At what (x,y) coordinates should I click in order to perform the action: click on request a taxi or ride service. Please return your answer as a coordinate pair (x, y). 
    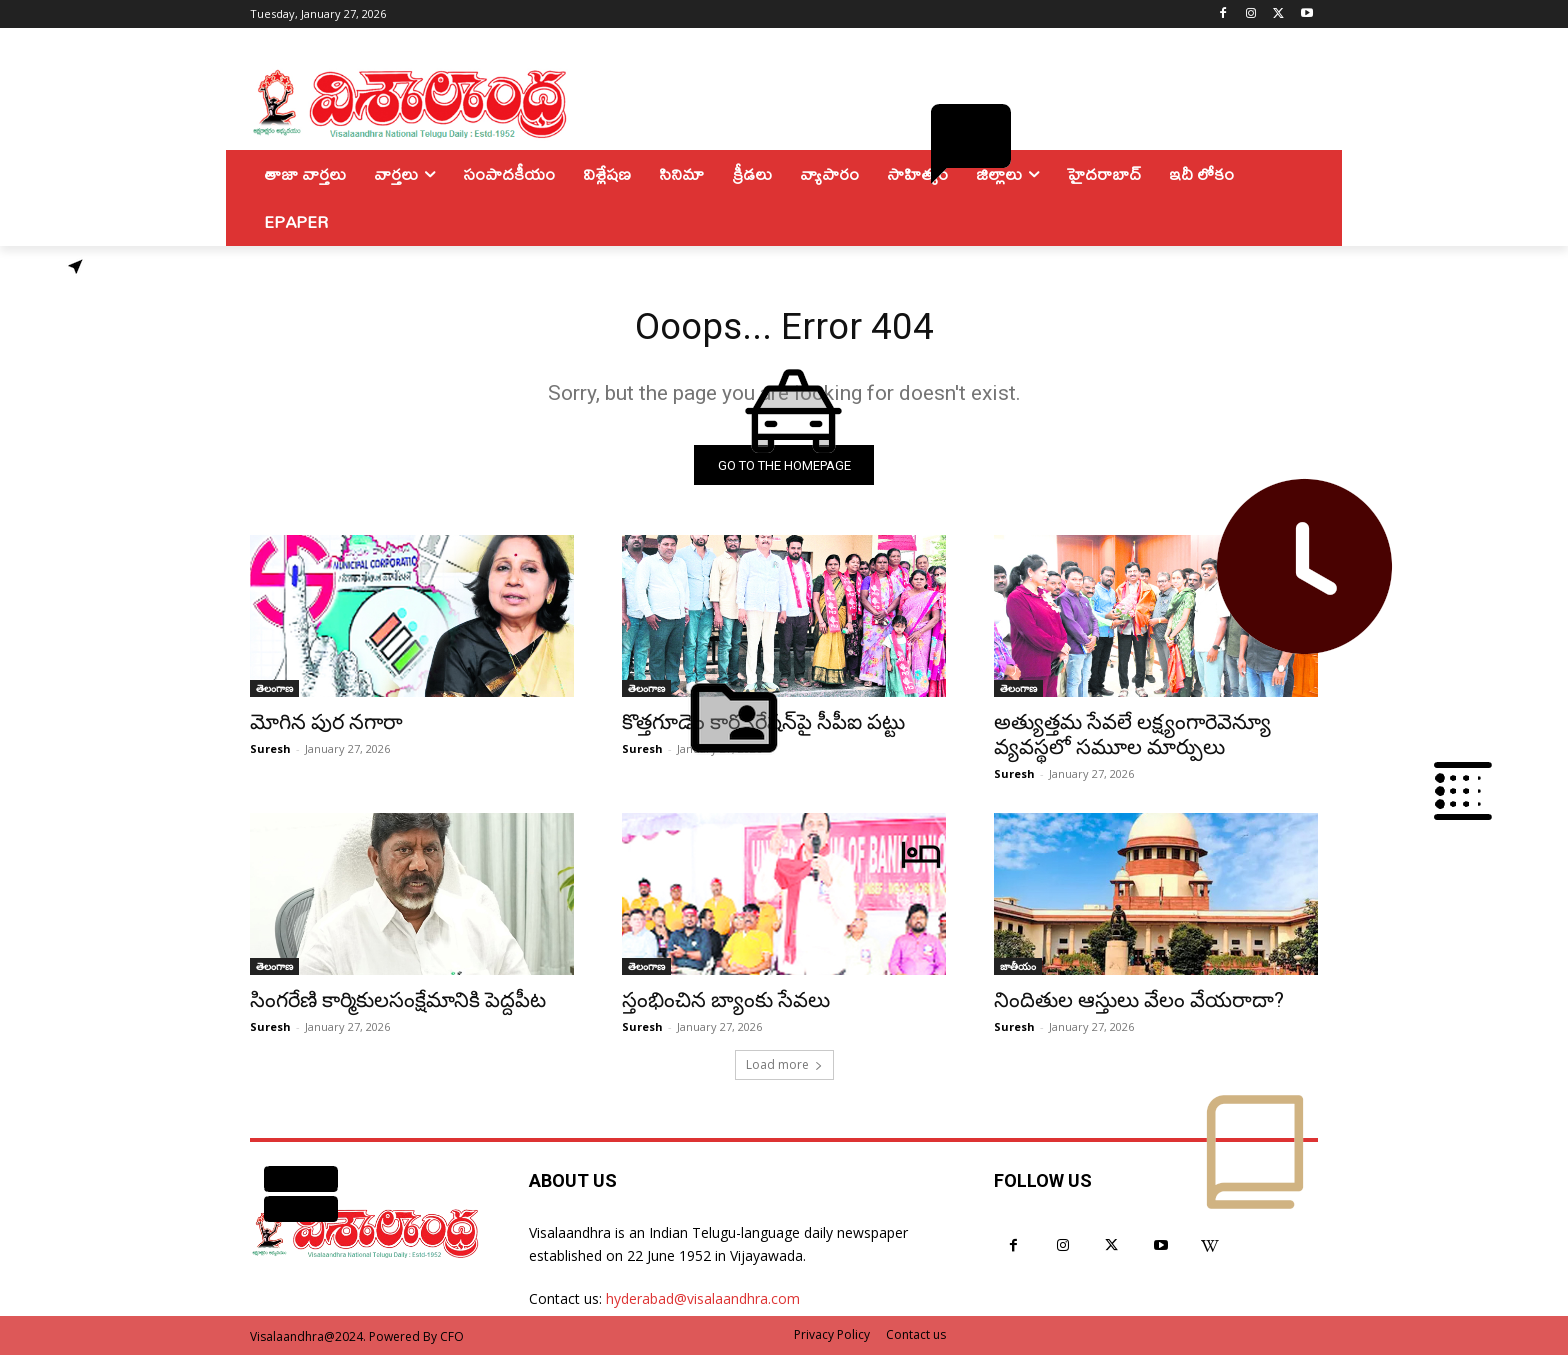
    Looking at the image, I should click on (793, 417).